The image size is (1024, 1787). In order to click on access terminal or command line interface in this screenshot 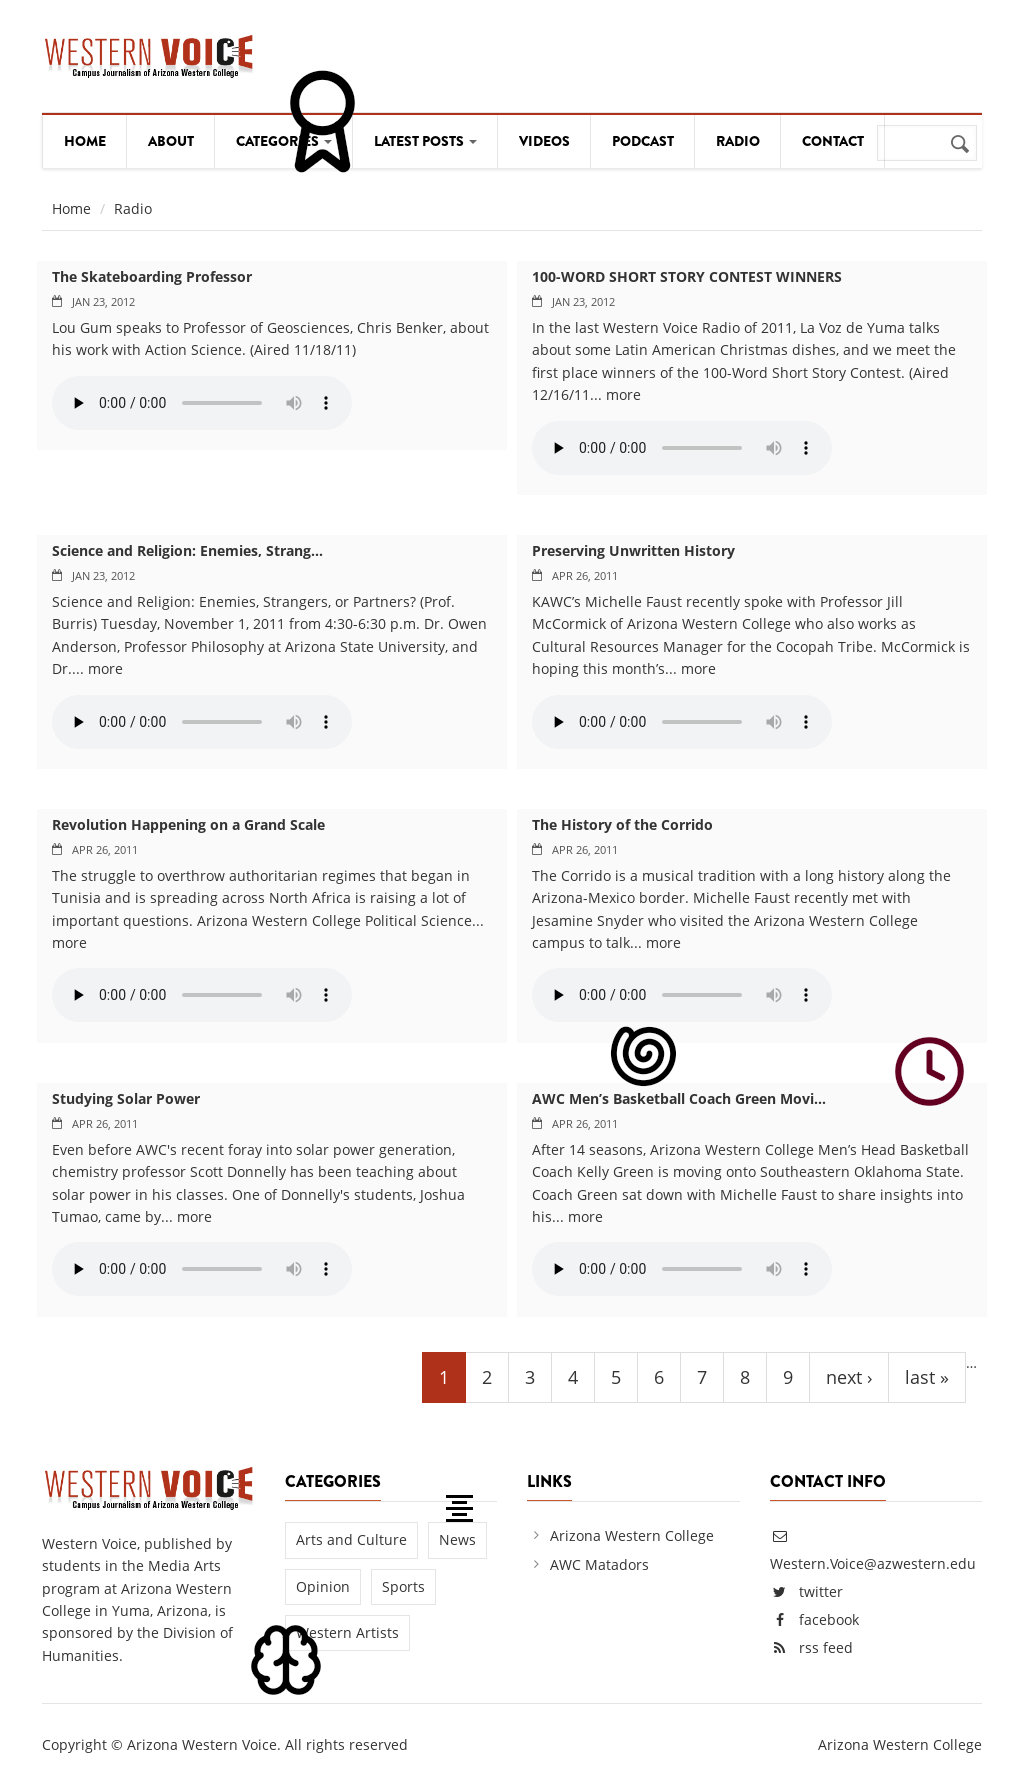, I will do `click(643, 1056)`.